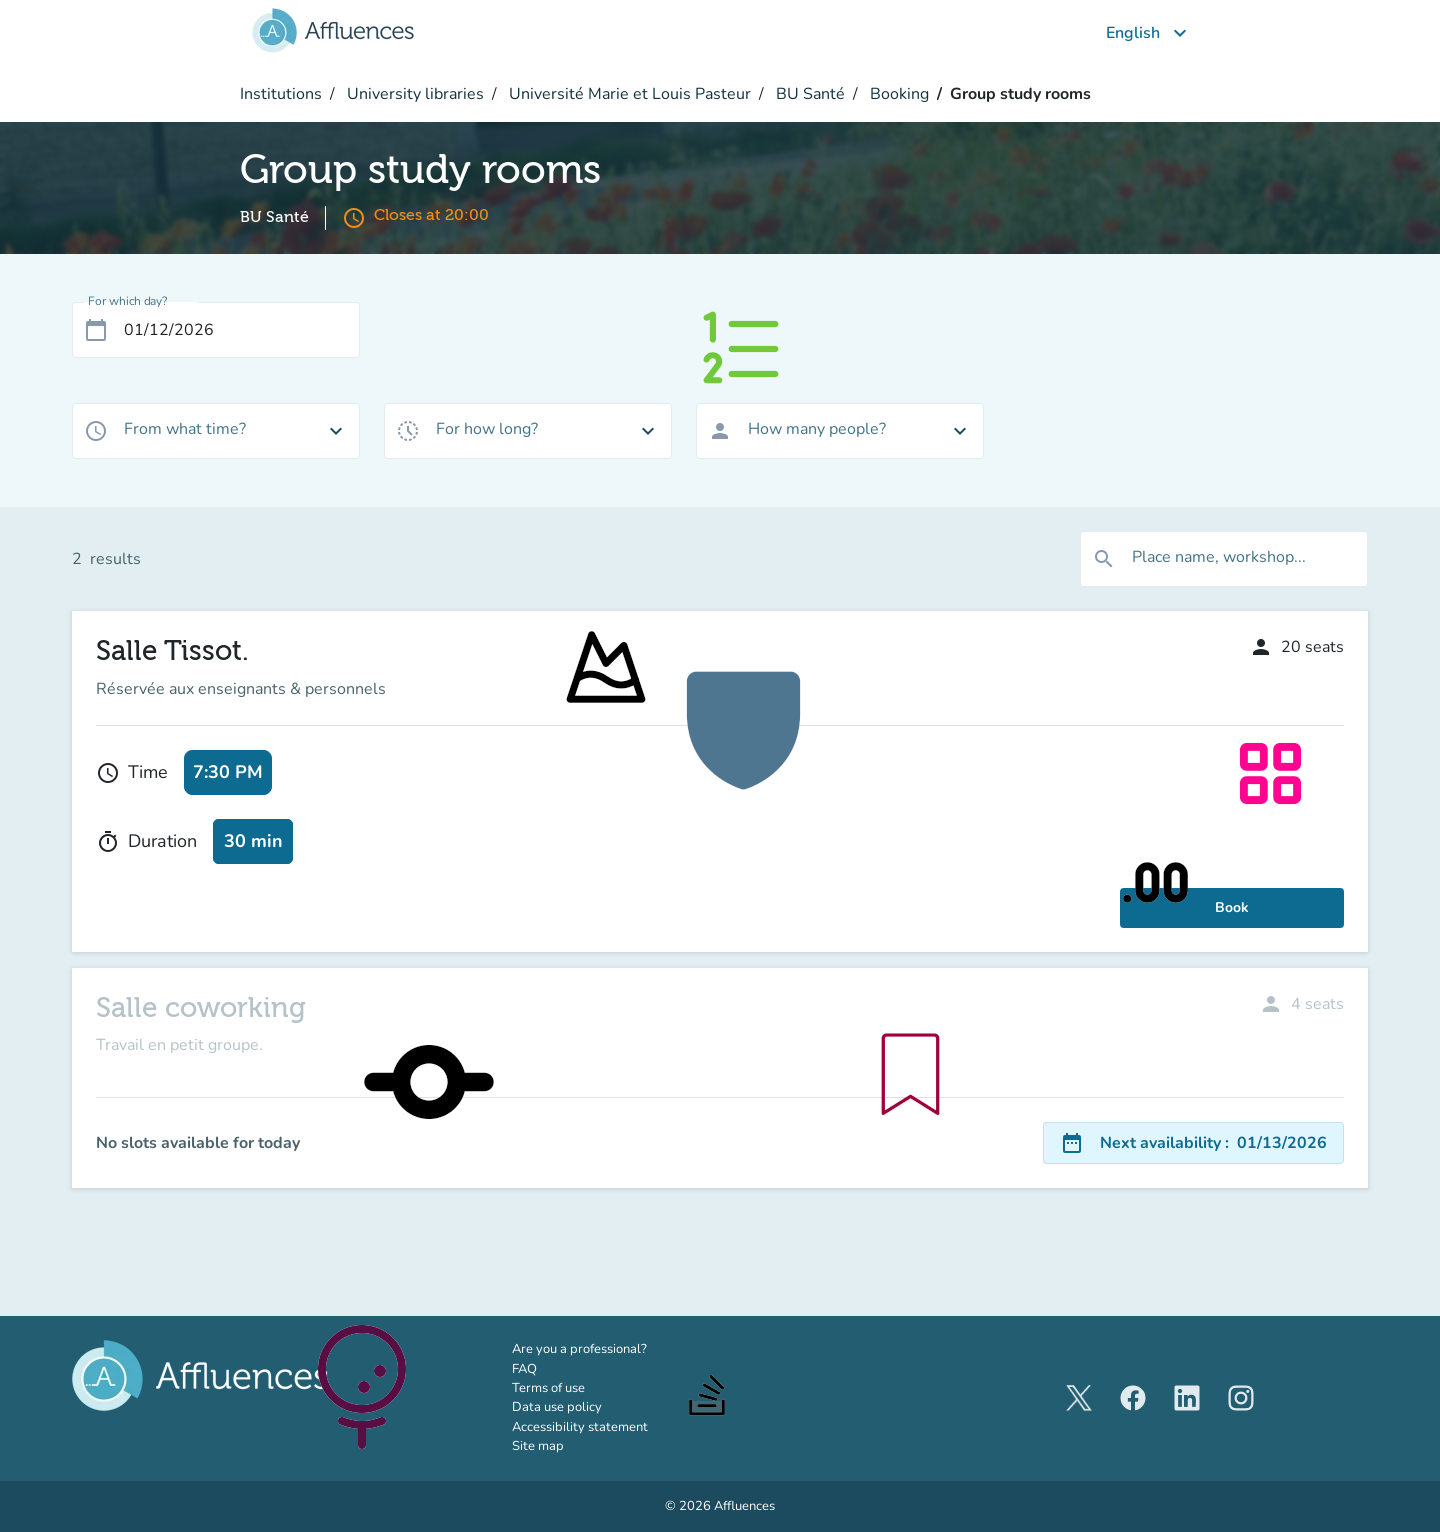 This screenshot has width=1440, height=1532. I want to click on open app grid or launcher, so click(1270, 773).